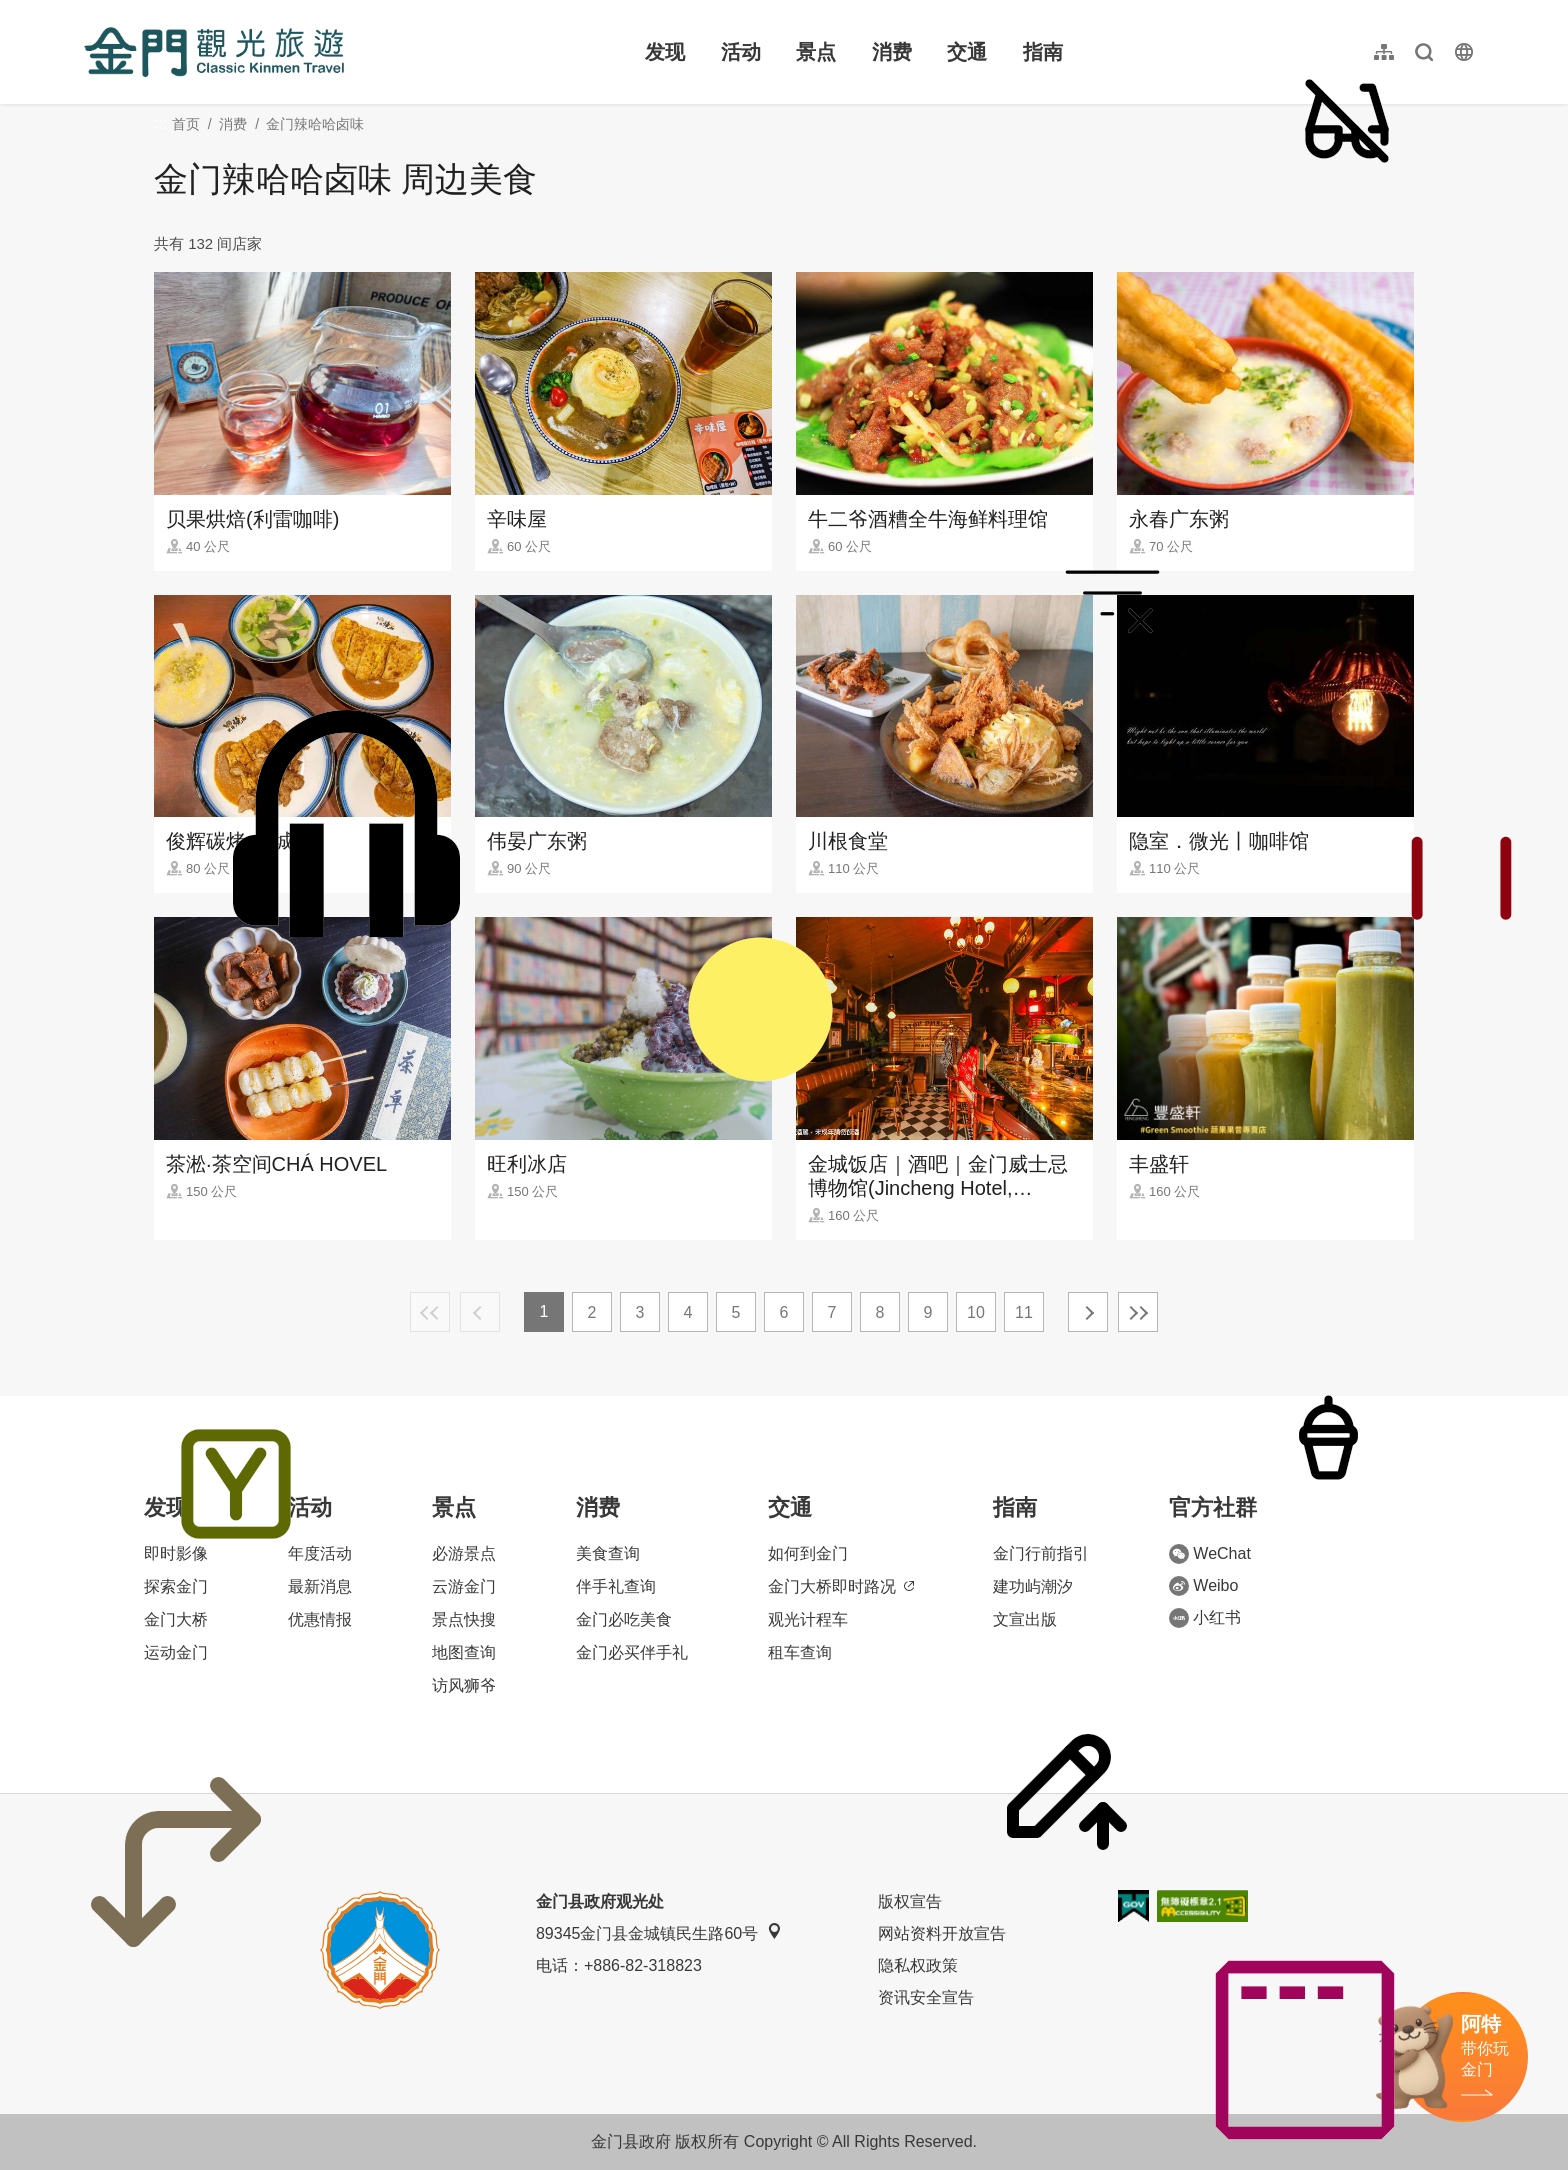  What do you see at coordinates (1328, 1437) in the screenshot?
I see `browse smoothie or milkshake options` at bounding box center [1328, 1437].